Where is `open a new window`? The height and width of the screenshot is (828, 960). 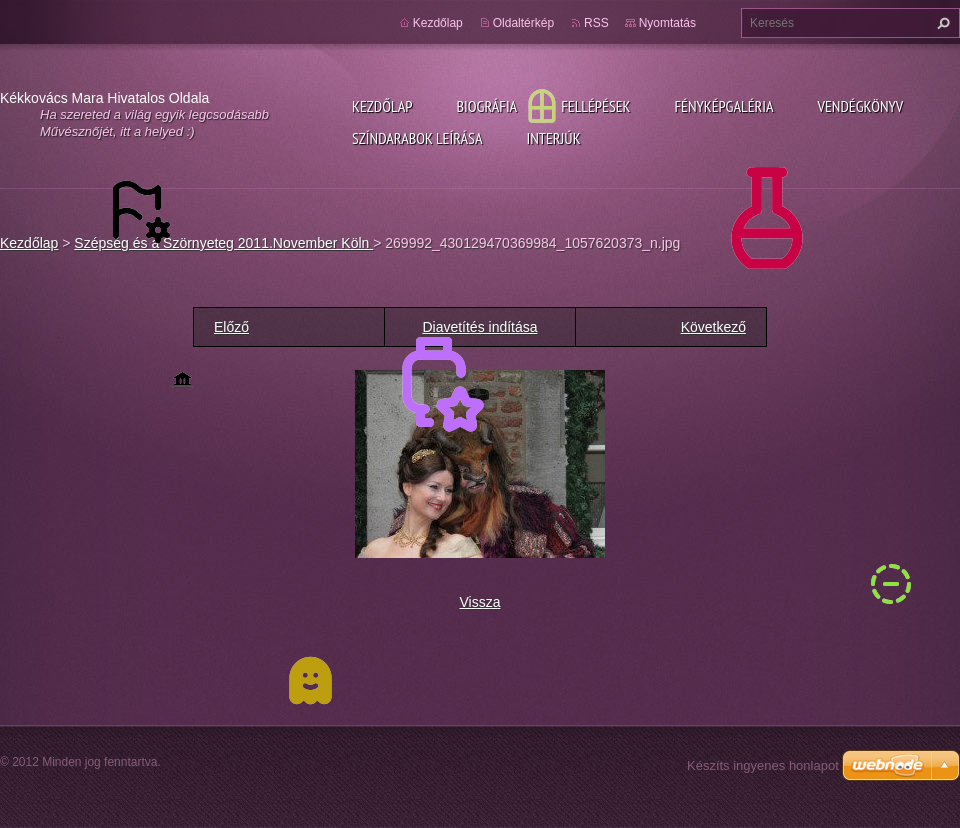
open a new window is located at coordinates (542, 106).